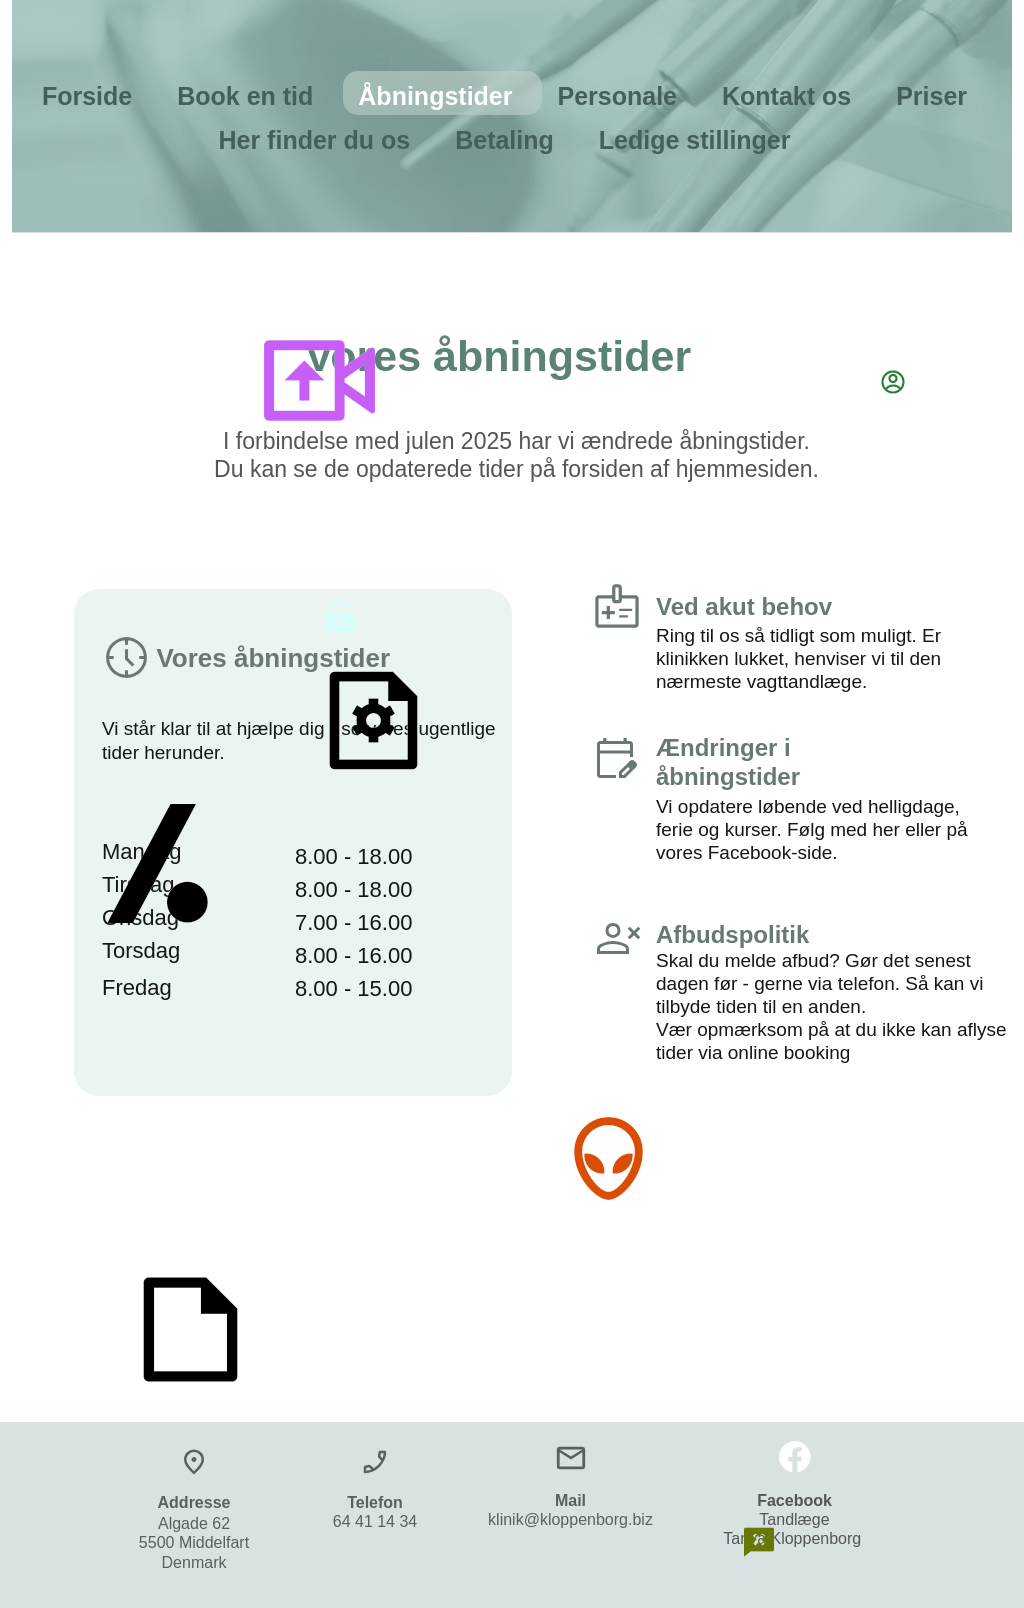 The image size is (1024, 1608). What do you see at coordinates (759, 1541) in the screenshot?
I see `delete a conversation` at bounding box center [759, 1541].